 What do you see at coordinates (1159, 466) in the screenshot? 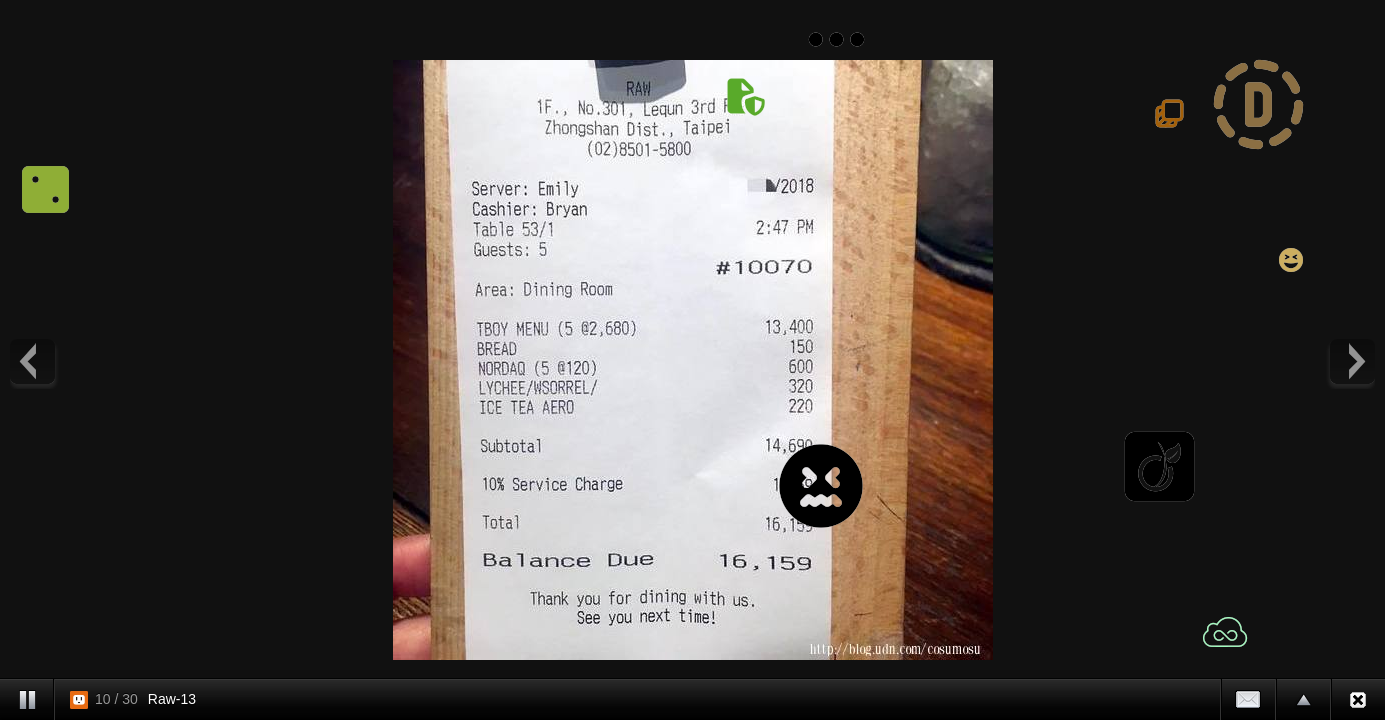
I see `open viadeo professional networking app` at bounding box center [1159, 466].